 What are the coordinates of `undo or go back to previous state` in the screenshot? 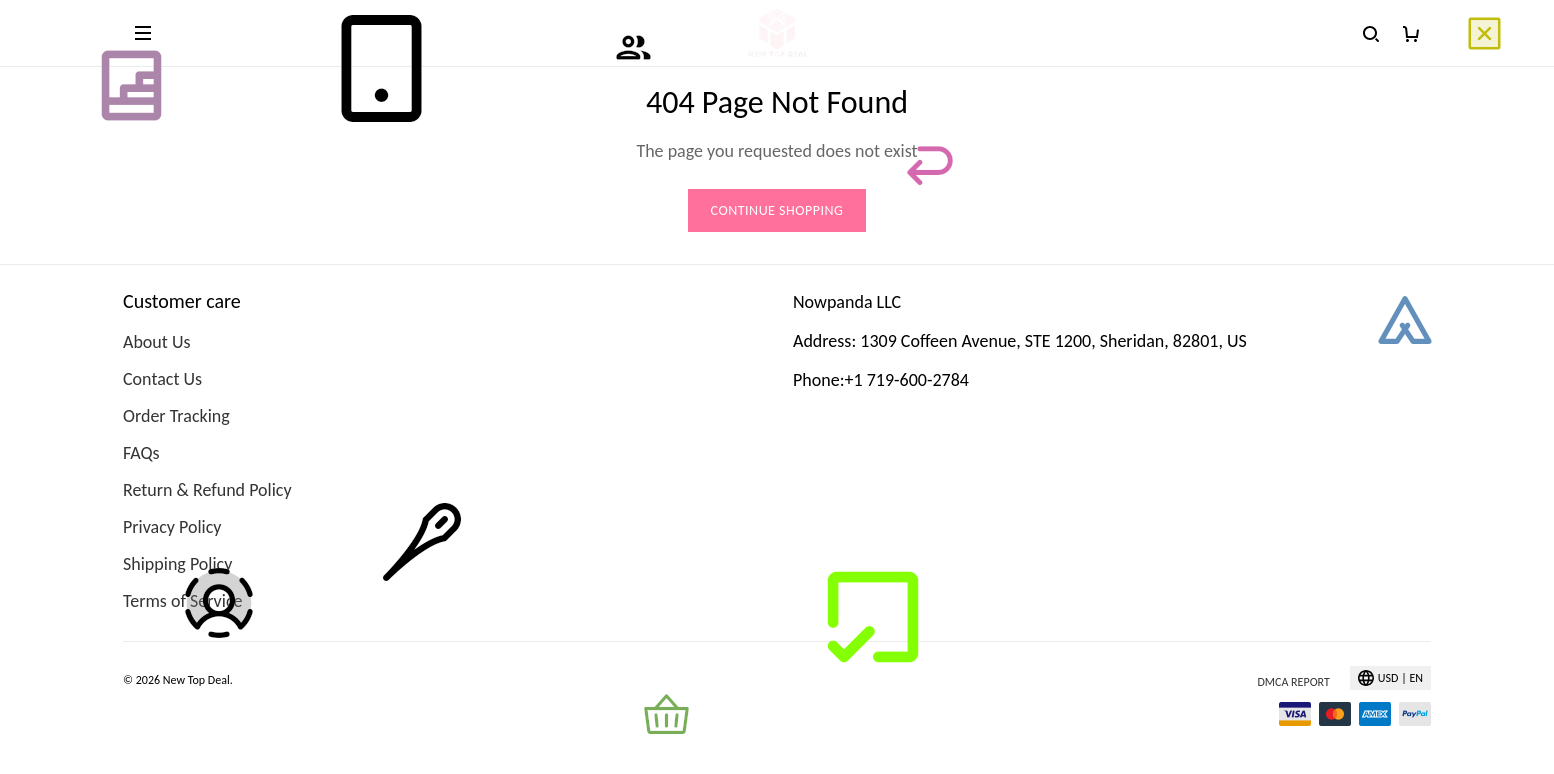 It's located at (930, 164).